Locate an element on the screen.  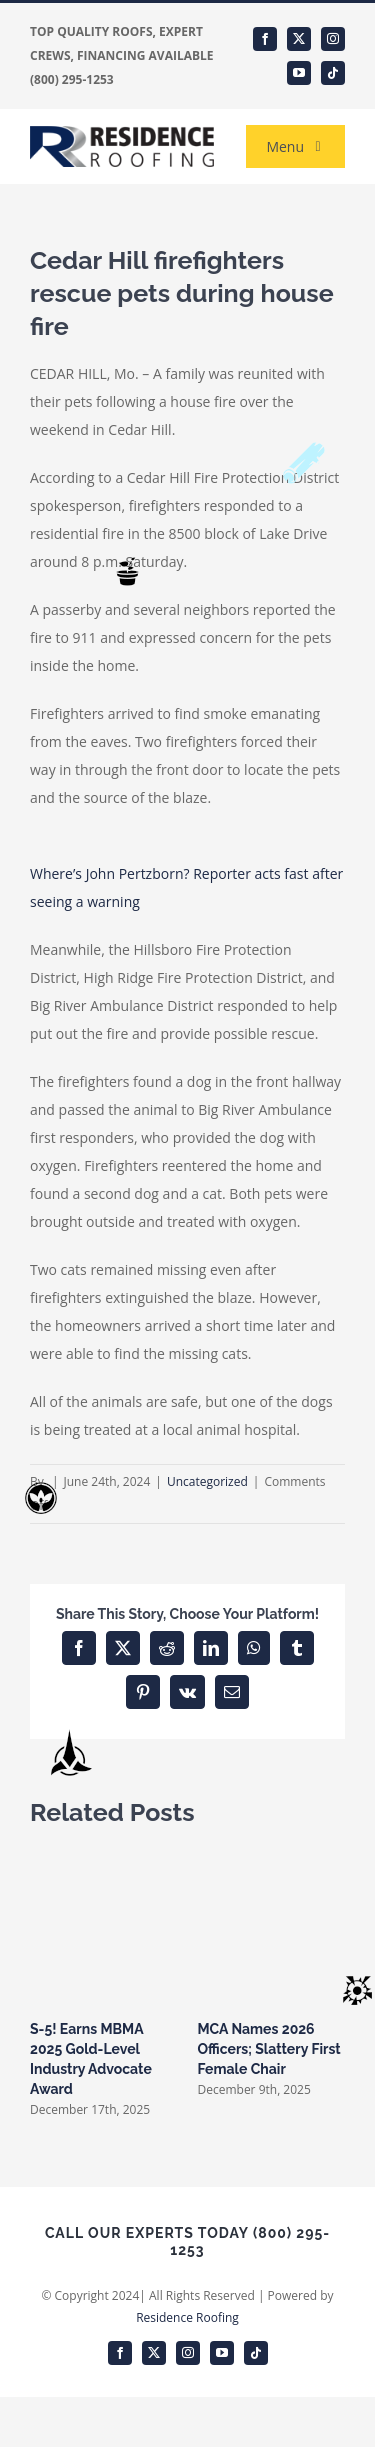
klingon empire emblem from star trek is located at coordinates (71, 1752).